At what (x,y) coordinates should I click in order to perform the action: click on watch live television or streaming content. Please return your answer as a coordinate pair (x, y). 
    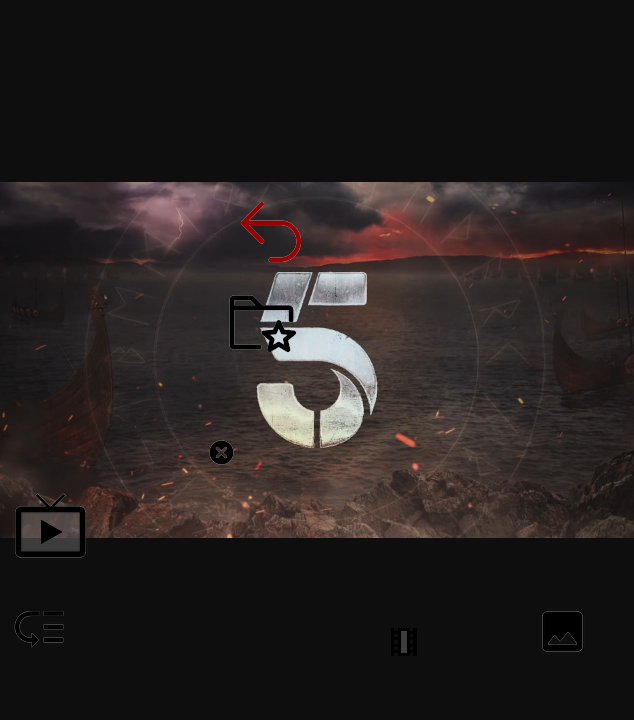
    Looking at the image, I should click on (50, 525).